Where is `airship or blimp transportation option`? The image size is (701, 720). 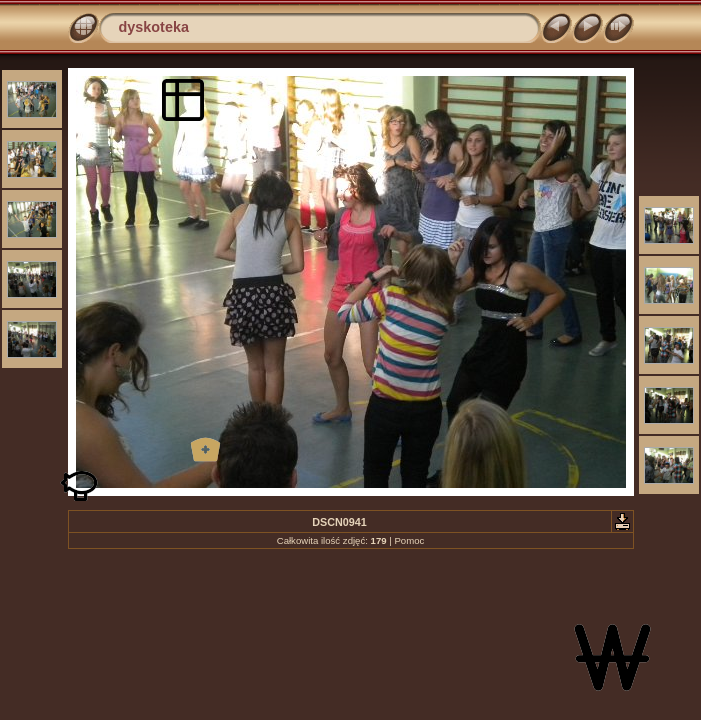 airship or blimp transportation option is located at coordinates (79, 486).